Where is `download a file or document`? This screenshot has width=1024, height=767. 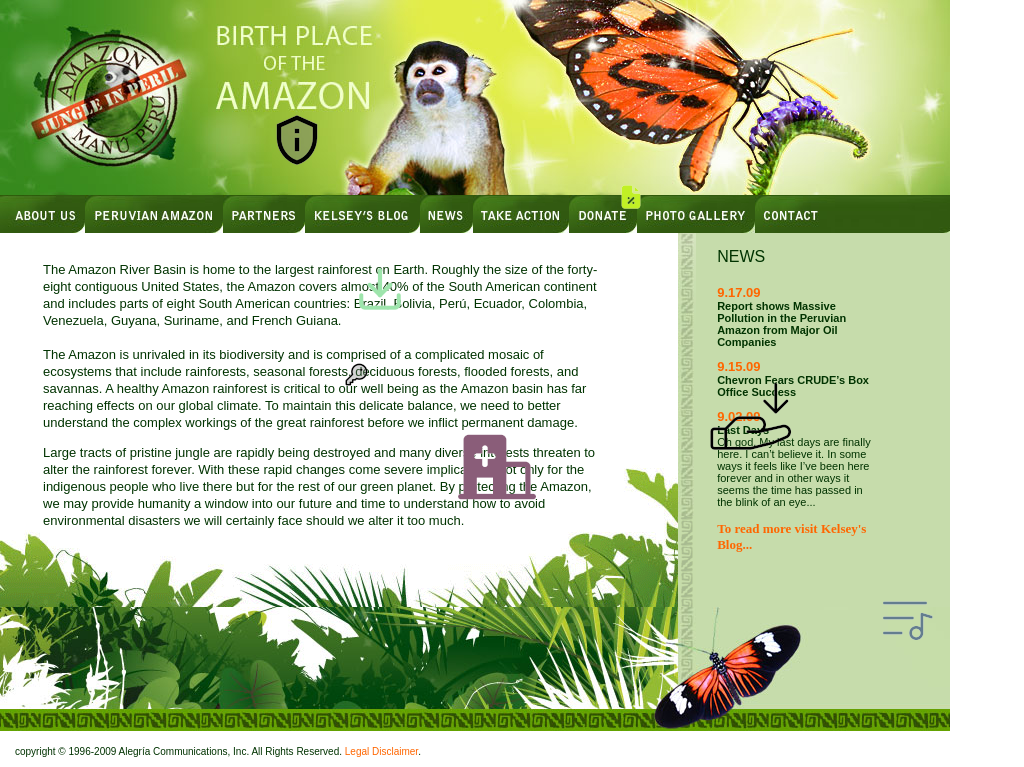 download a file or document is located at coordinates (380, 289).